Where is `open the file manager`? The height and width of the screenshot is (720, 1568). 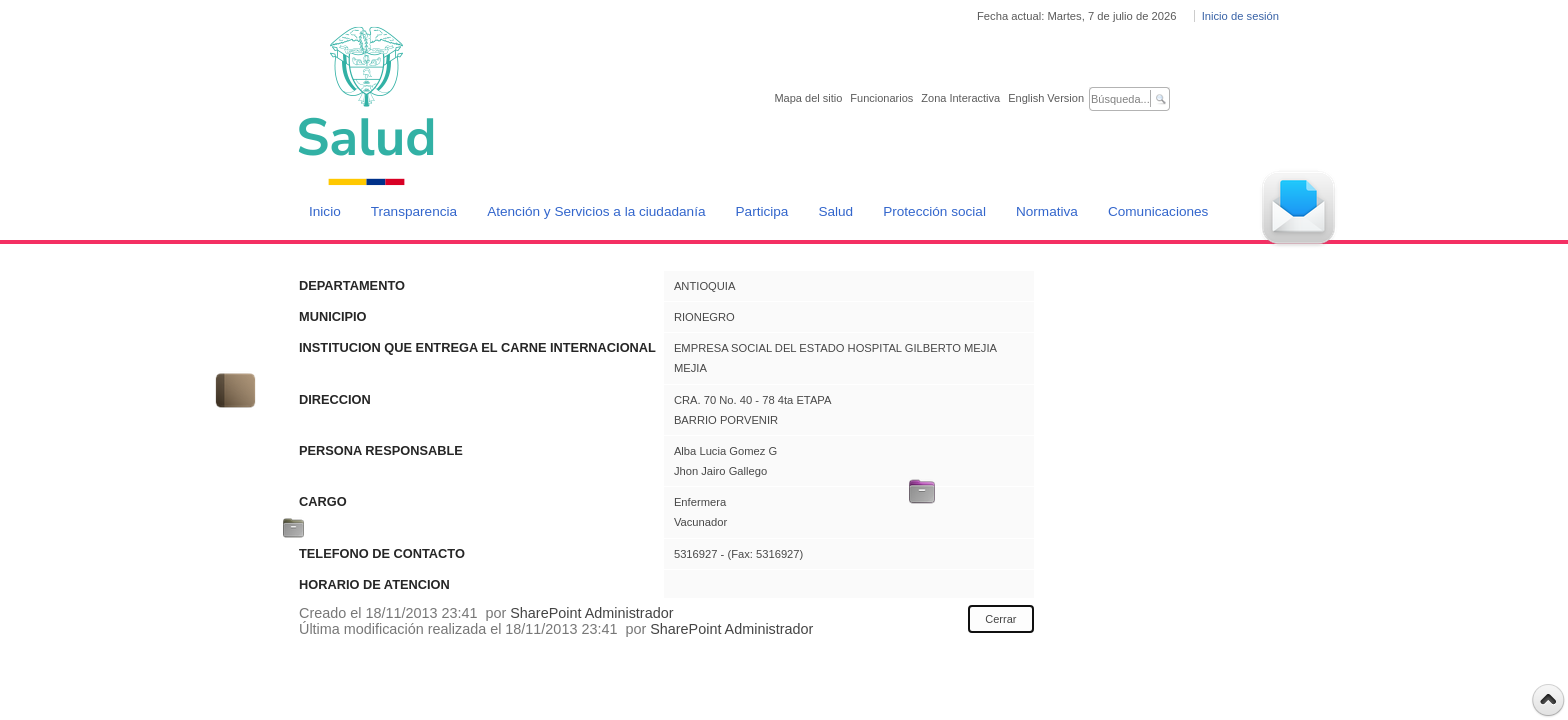
open the file manager is located at coordinates (293, 527).